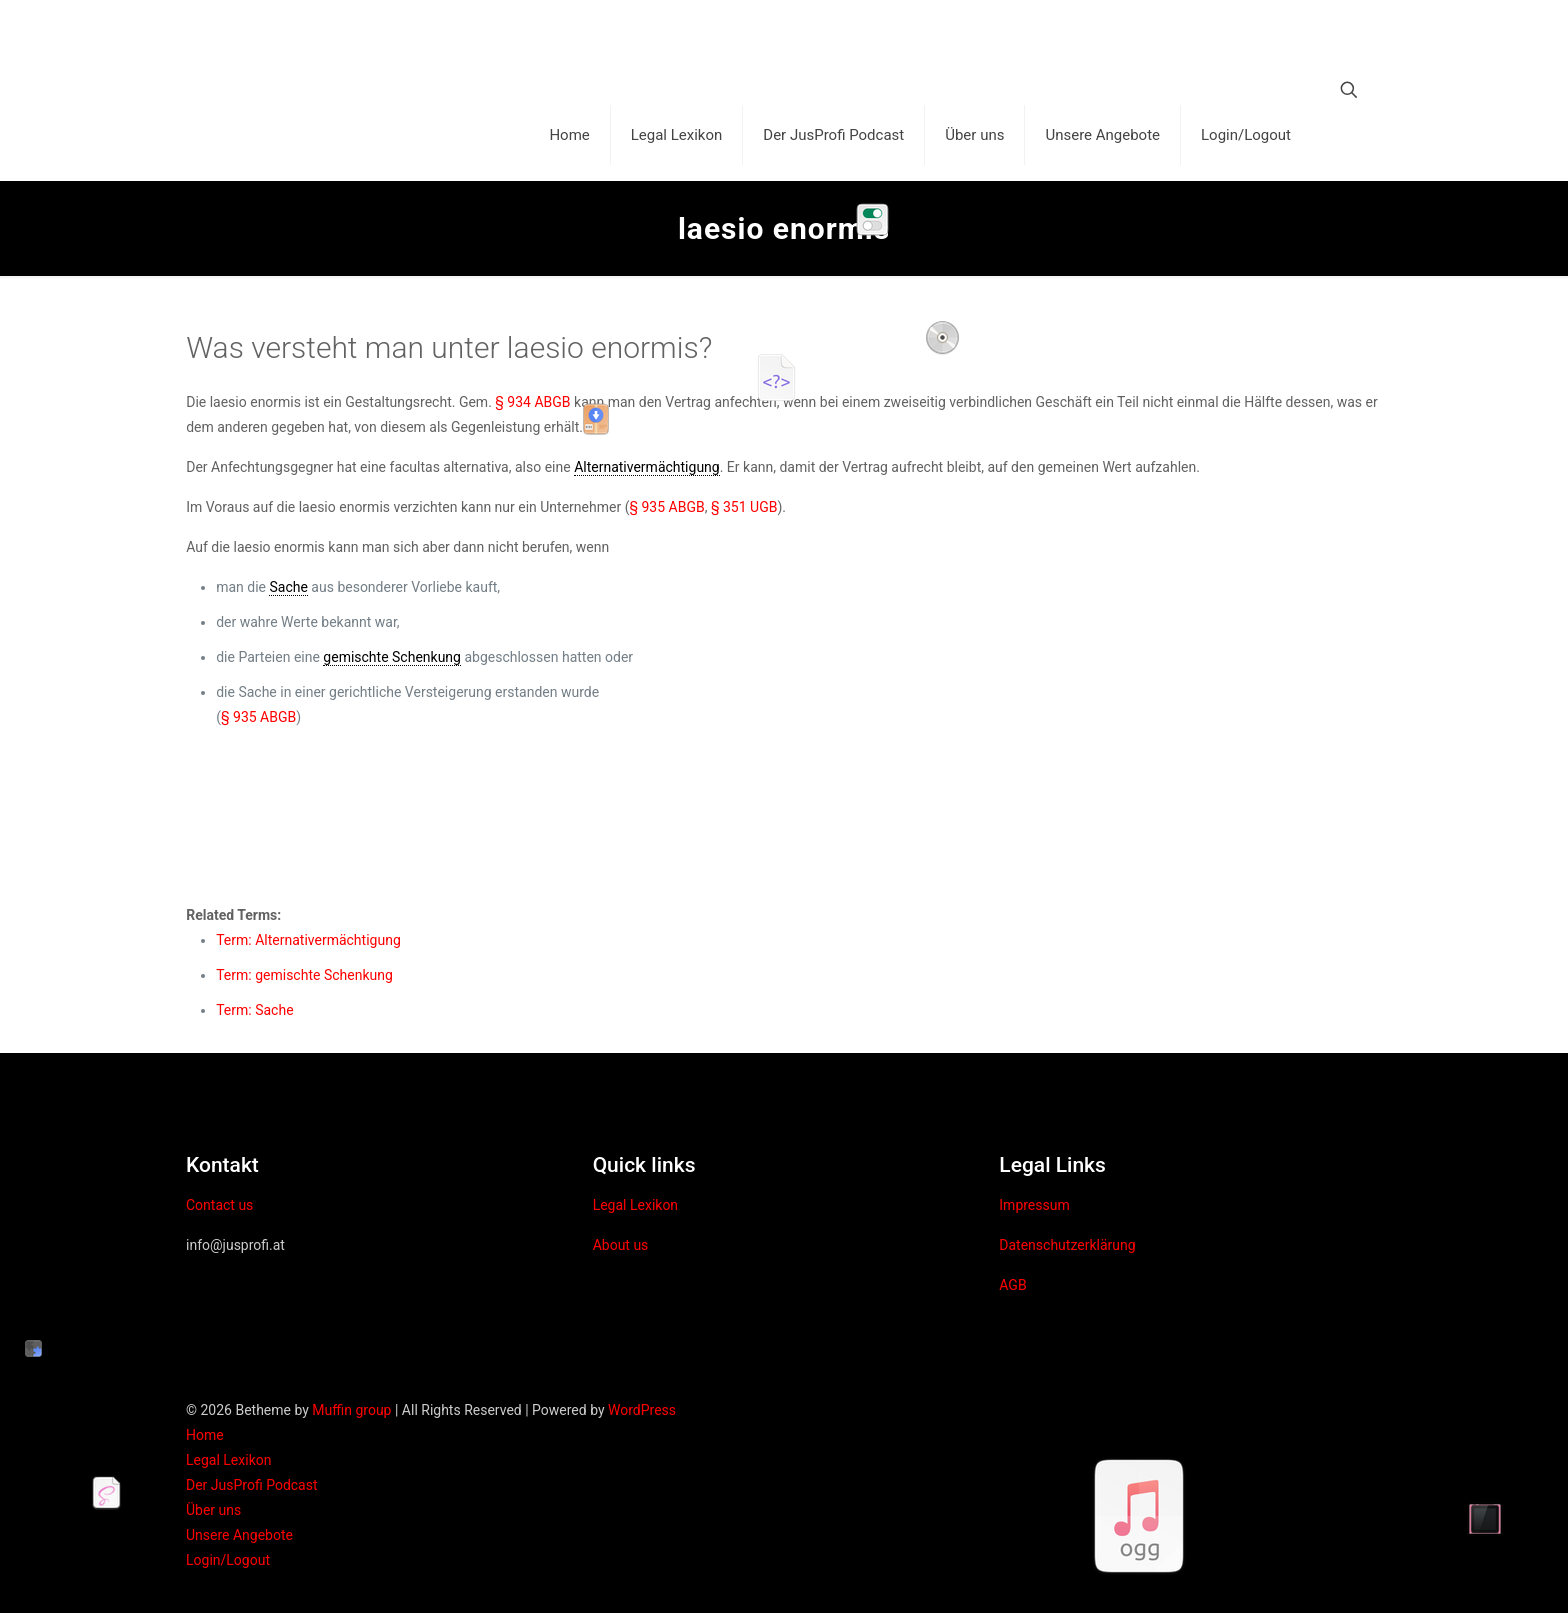 This screenshot has height=1613, width=1568. Describe the element at coordinates (942, 337) in the screenshot. I see `indicates a rewritable DVD disc drive` at that location.